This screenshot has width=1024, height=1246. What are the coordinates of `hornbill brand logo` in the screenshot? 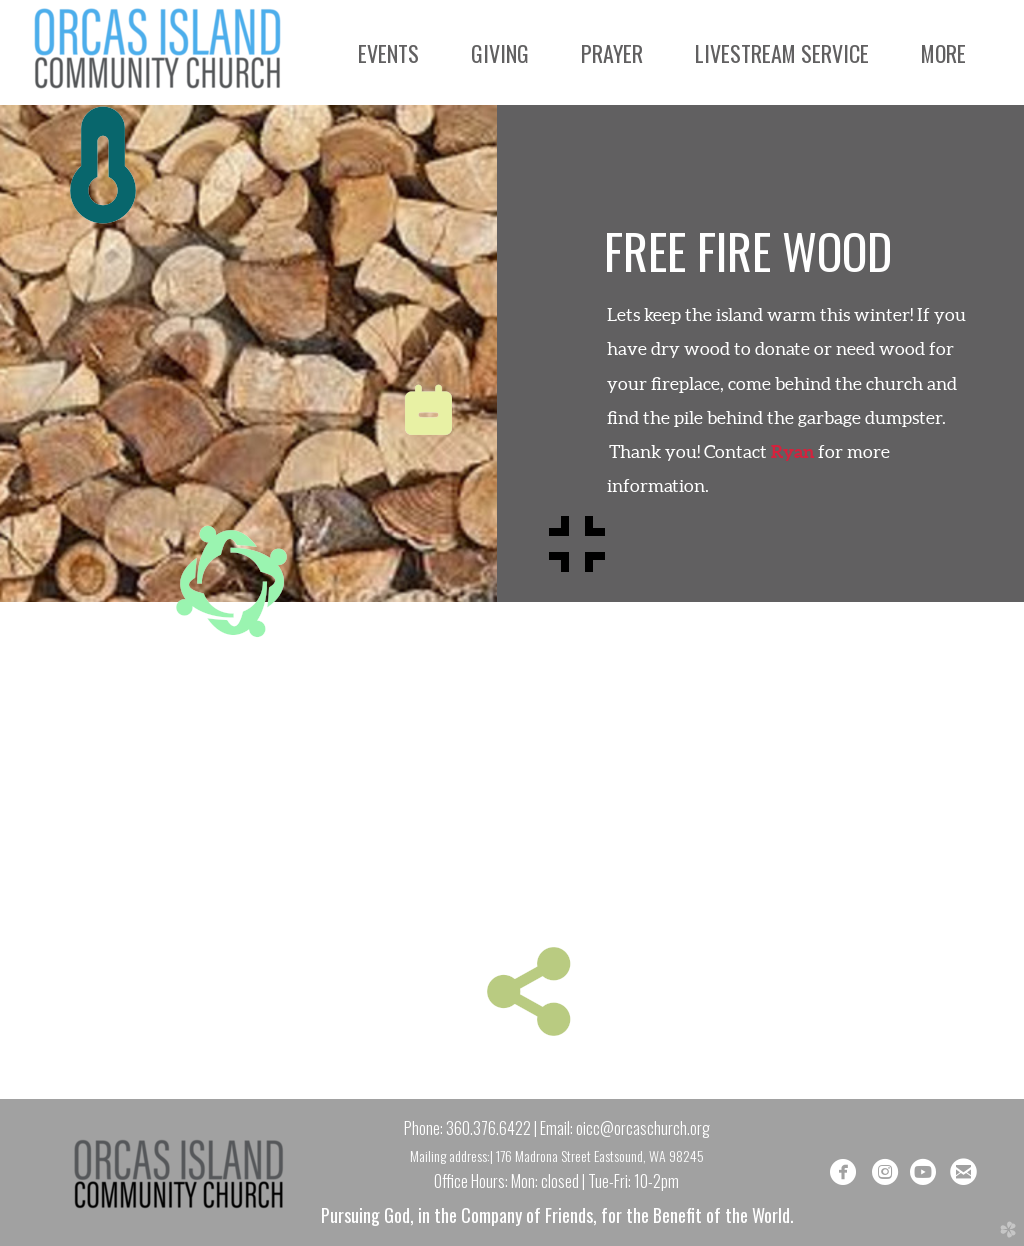 It's located at (231, 581).